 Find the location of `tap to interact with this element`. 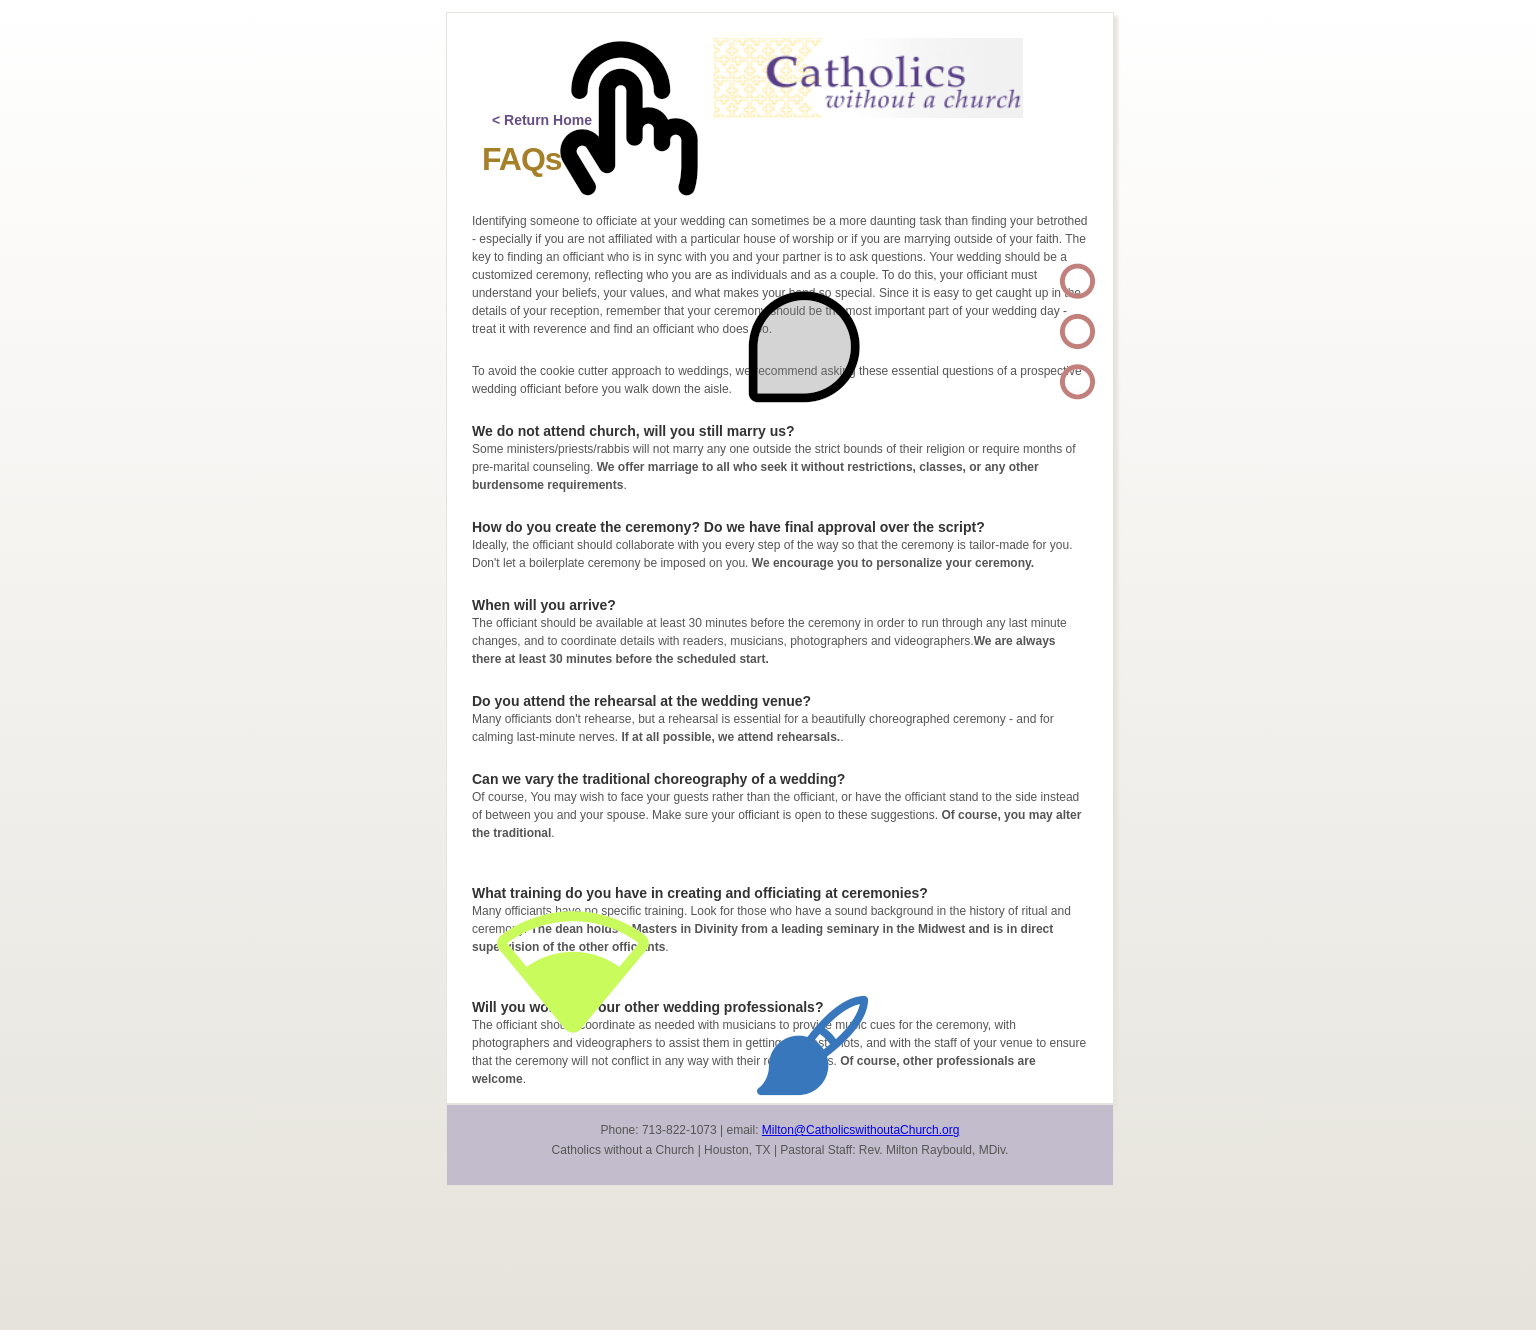

tap to interact with this element is located at coordinates (629, 121).